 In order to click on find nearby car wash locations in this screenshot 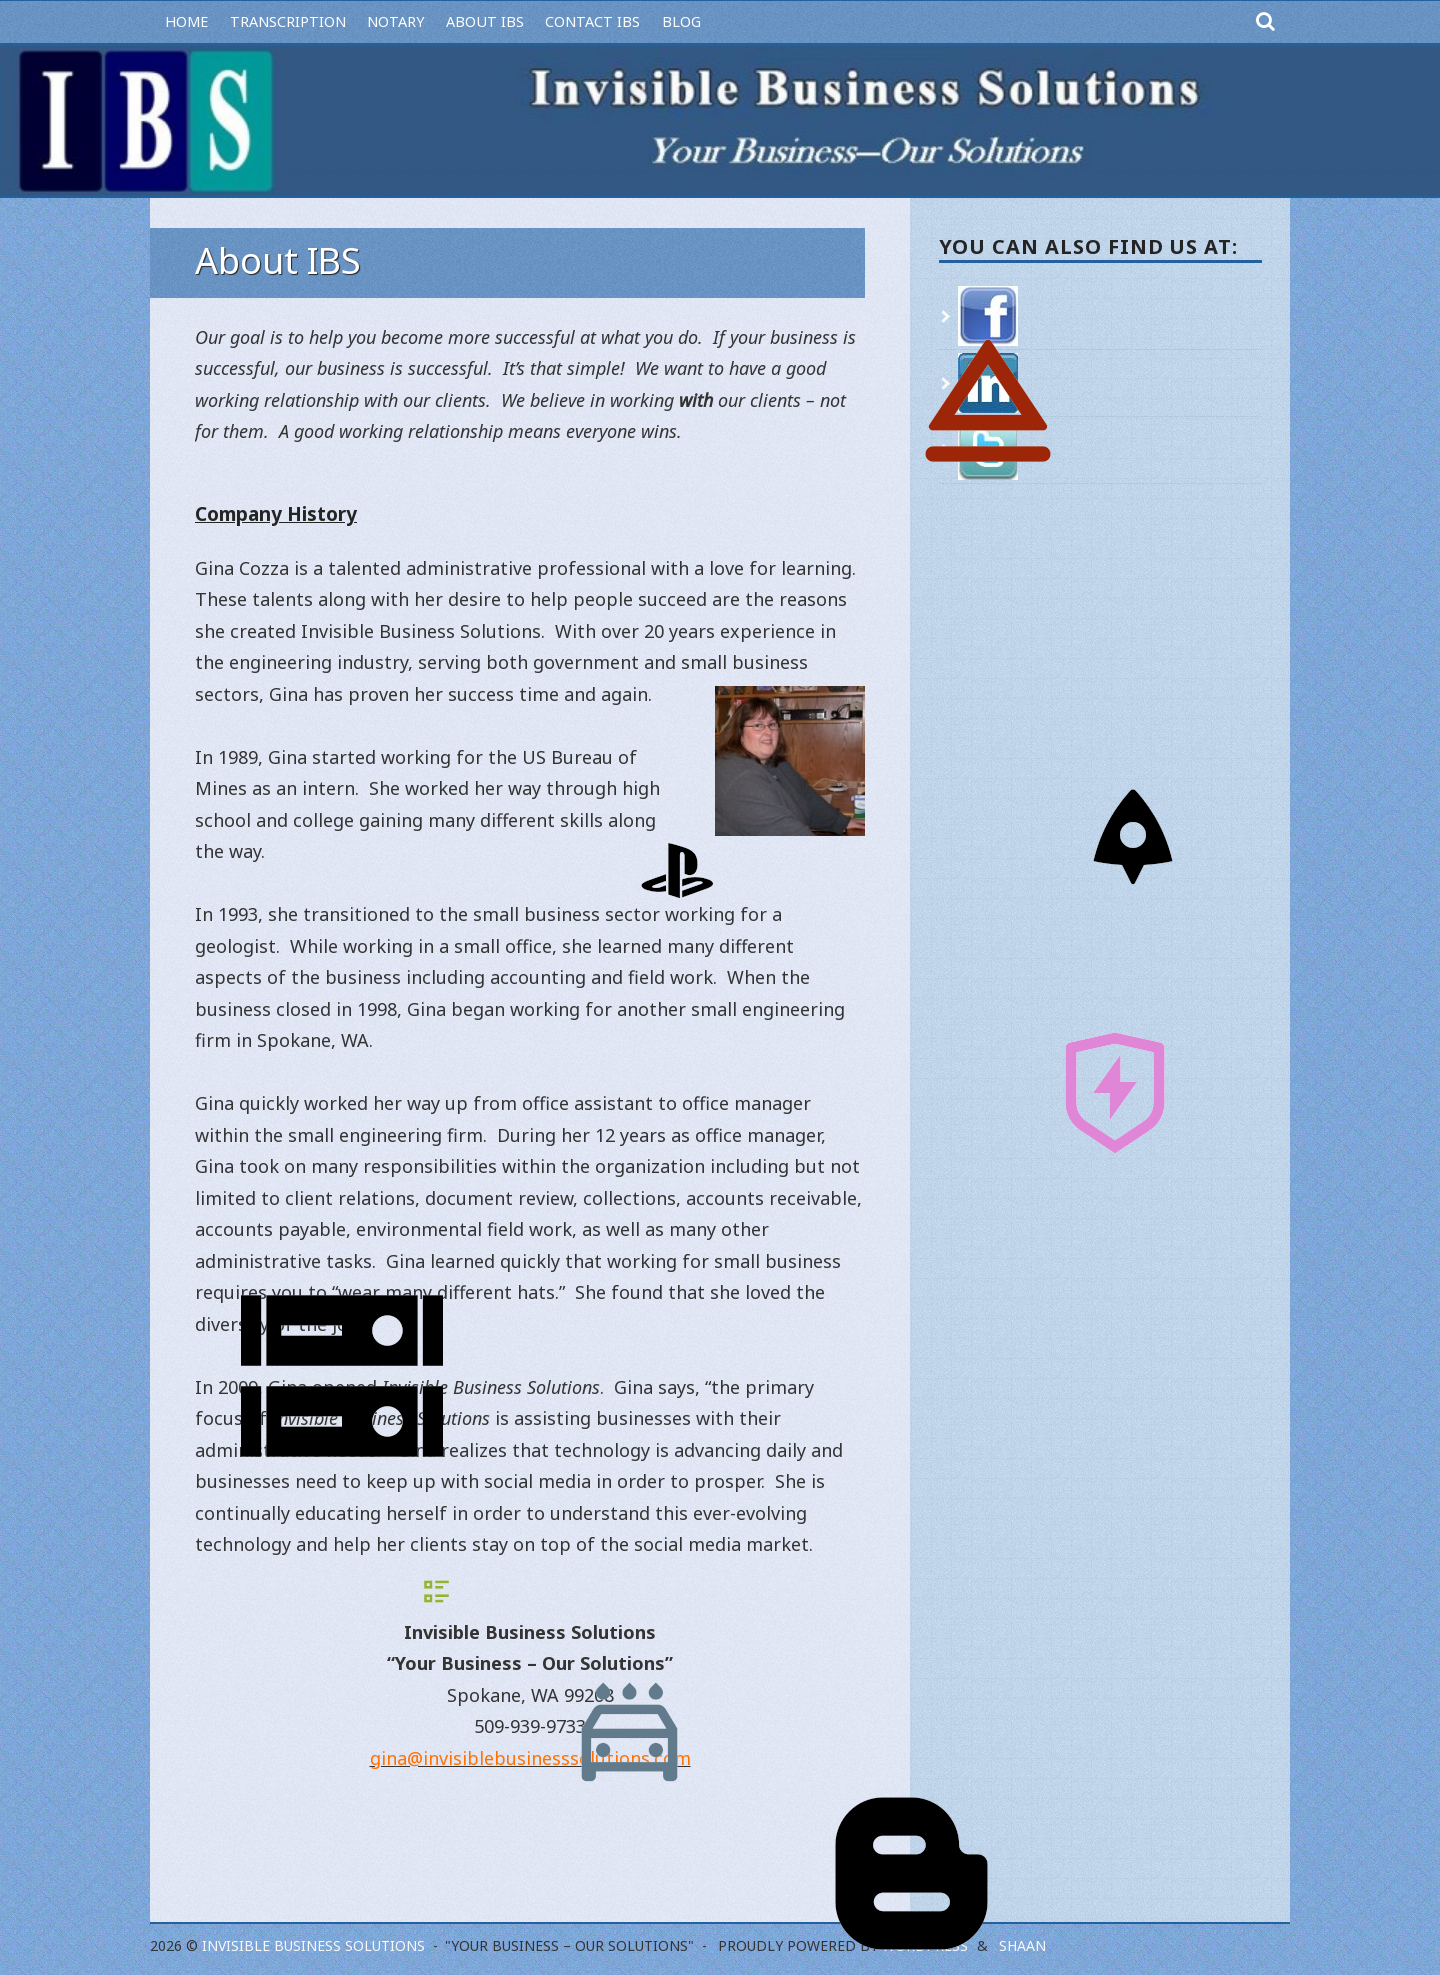, I will do `click(629, 1728)`.